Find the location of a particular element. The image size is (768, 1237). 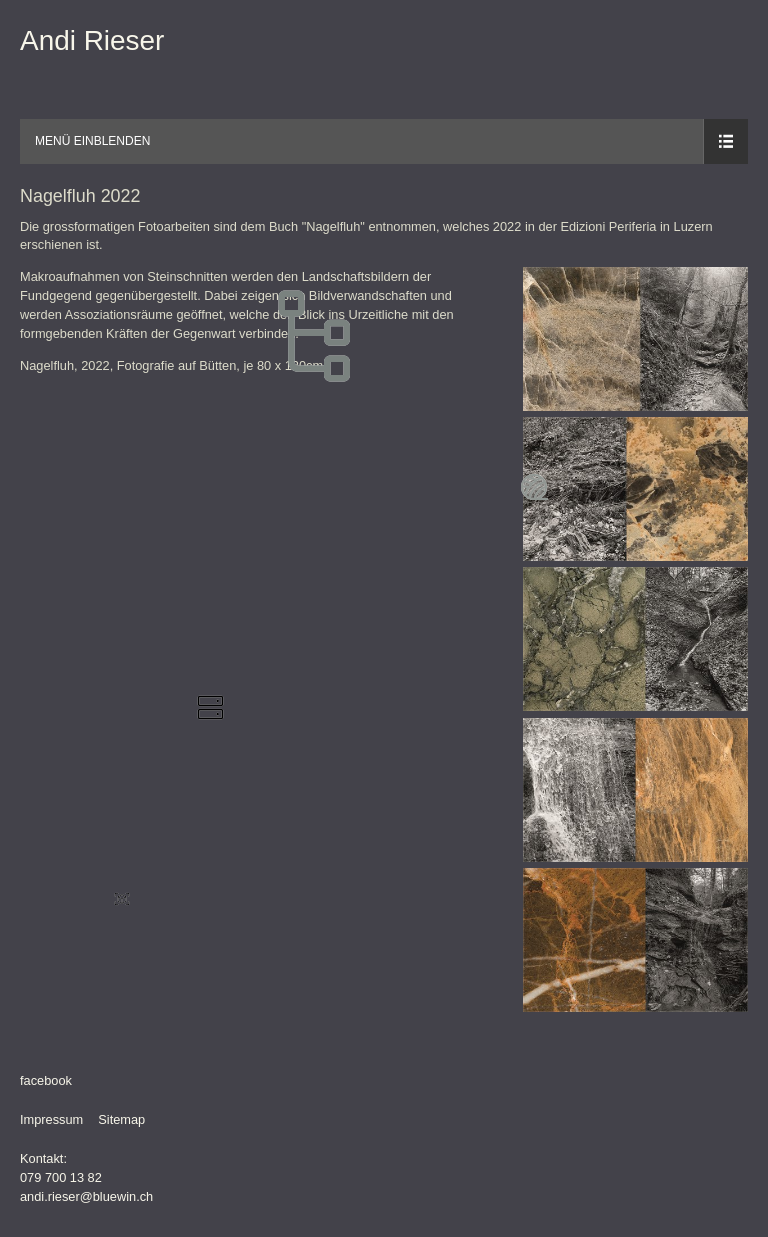

craft or knitting-related feature is located at coordinates (534, 487).